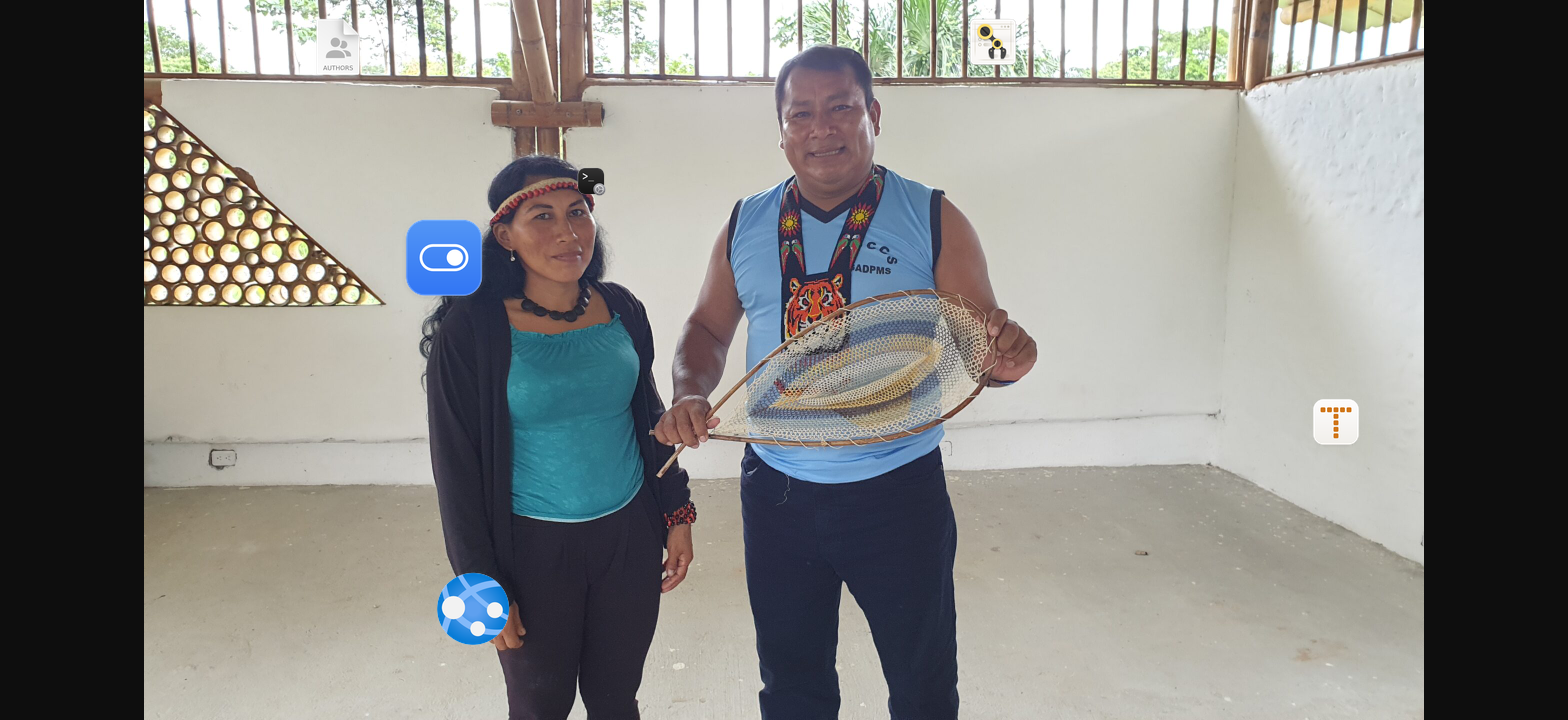  Describe the element at coordinates (993, 42) in the screenshot. I see `open GNOME Builder development environment` at that location.